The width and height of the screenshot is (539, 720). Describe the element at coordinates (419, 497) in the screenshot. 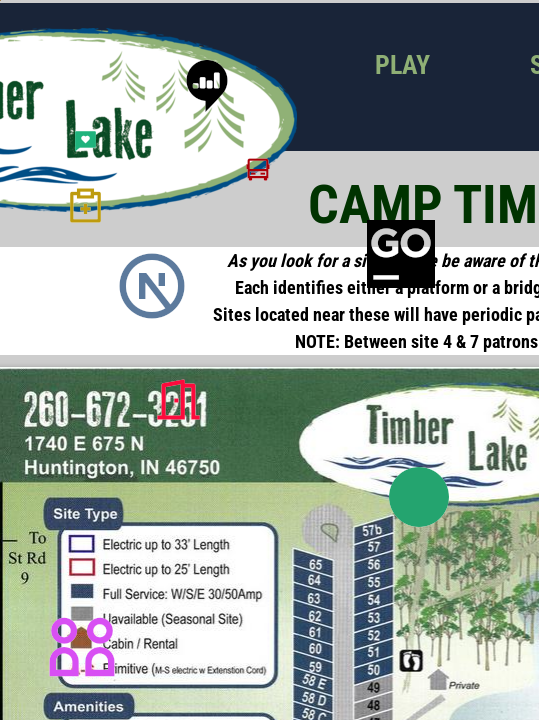

I see `unselected radio button or toggle option` at that location.